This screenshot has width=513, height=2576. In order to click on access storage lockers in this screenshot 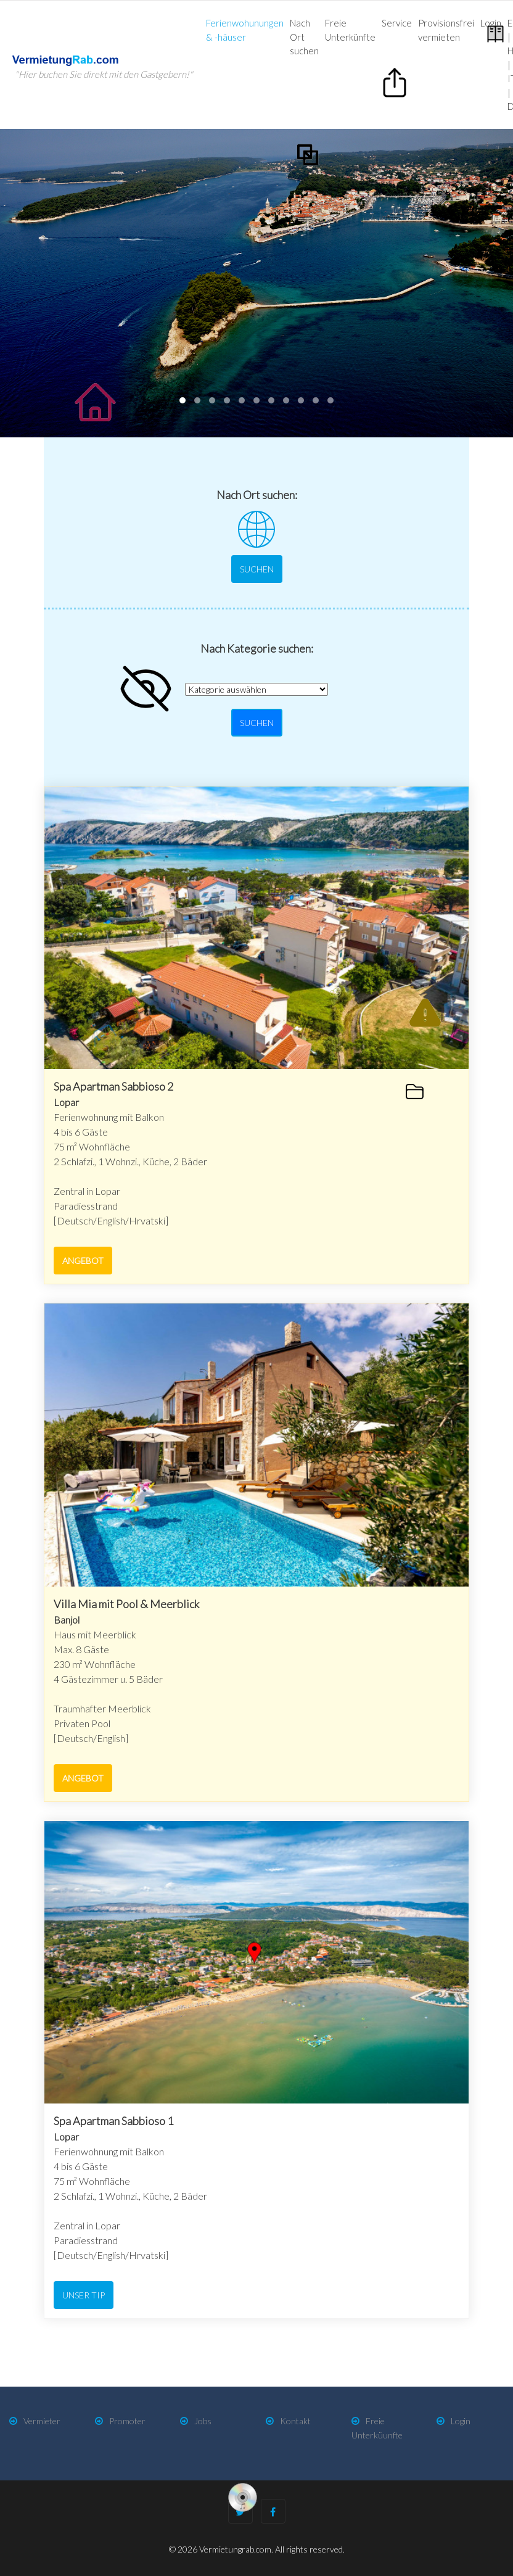, I will do `click(495, 33)`.